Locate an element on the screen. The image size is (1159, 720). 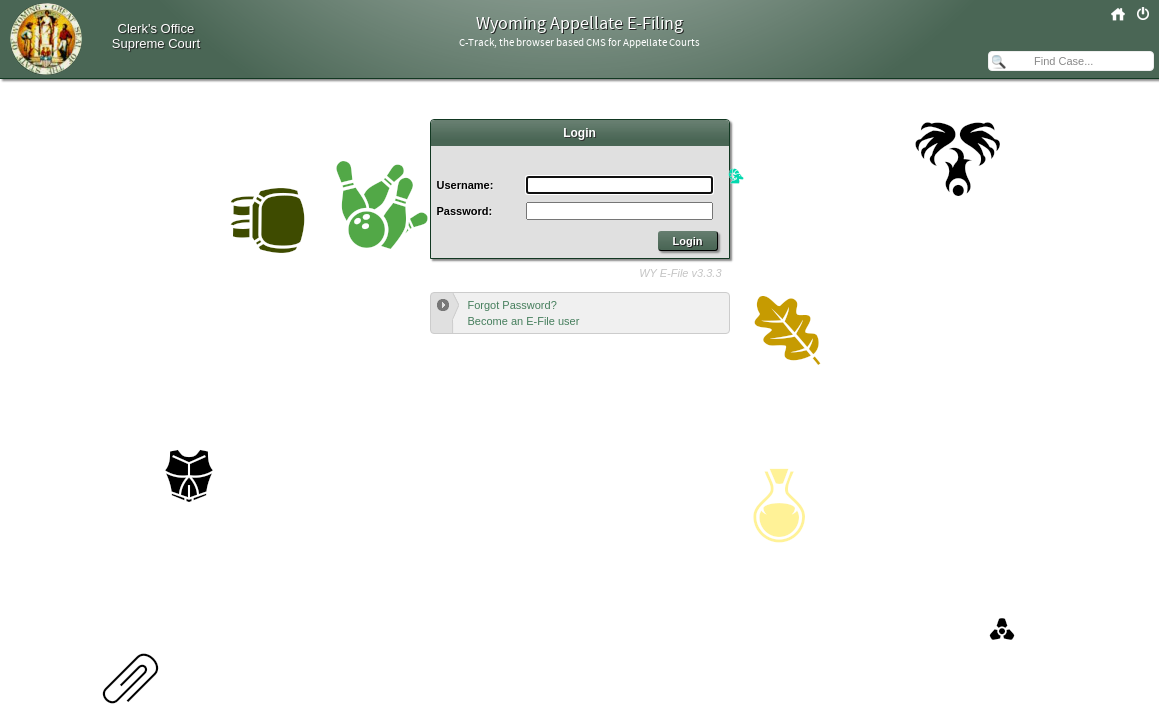
equip chest armor to your character is located at coordinates (189, 476).